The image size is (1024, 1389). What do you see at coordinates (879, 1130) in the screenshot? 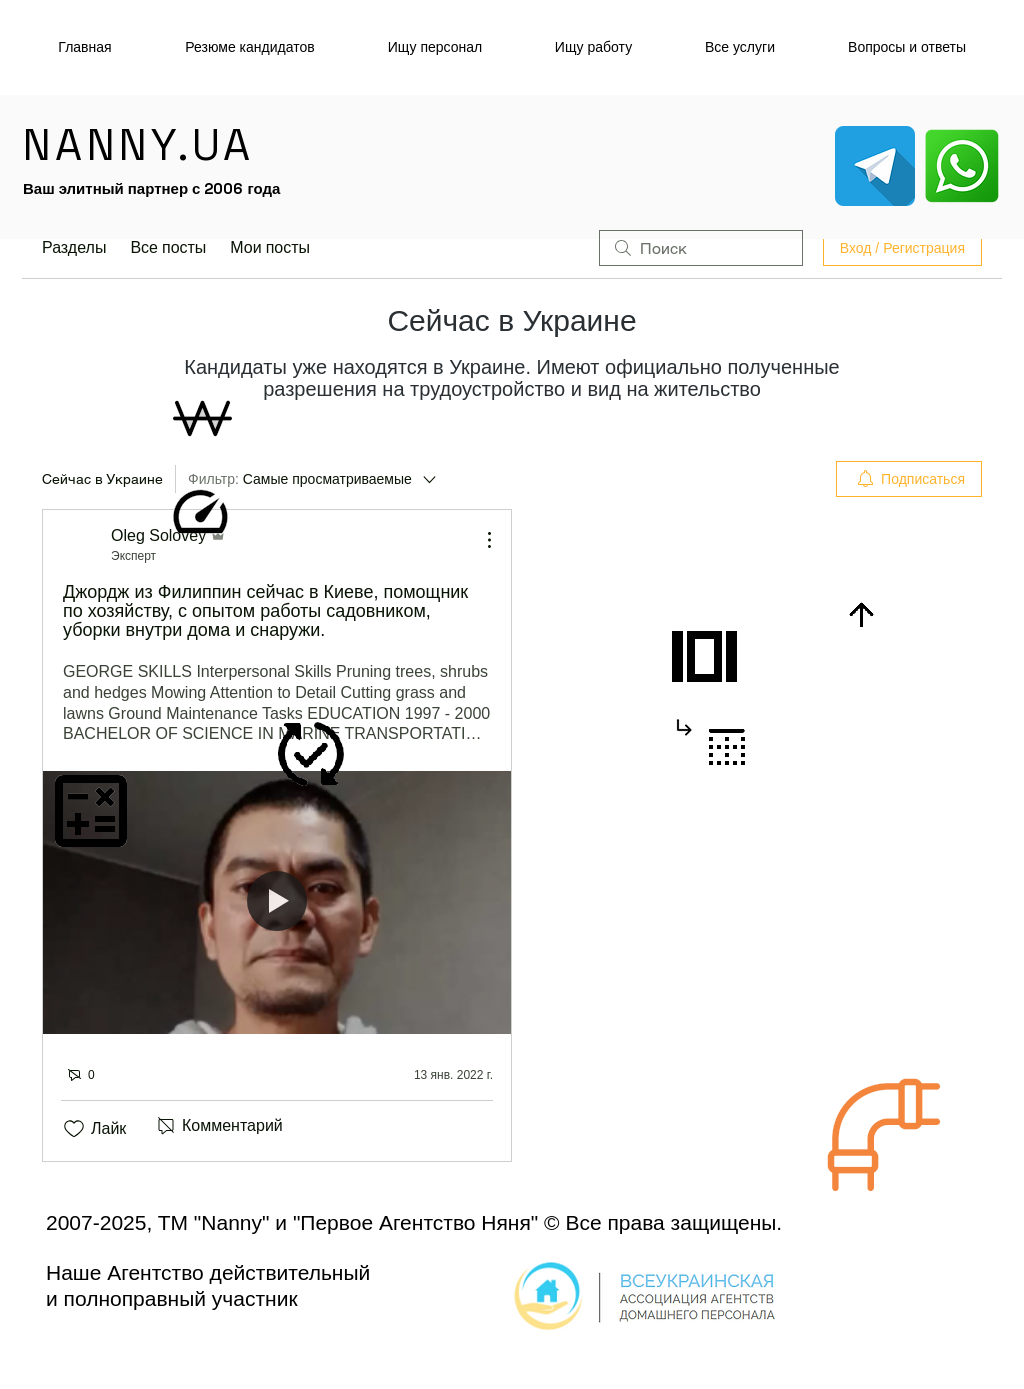
I see `represents plumbing or pipeline functionality` at bounding box center [879, 1130].